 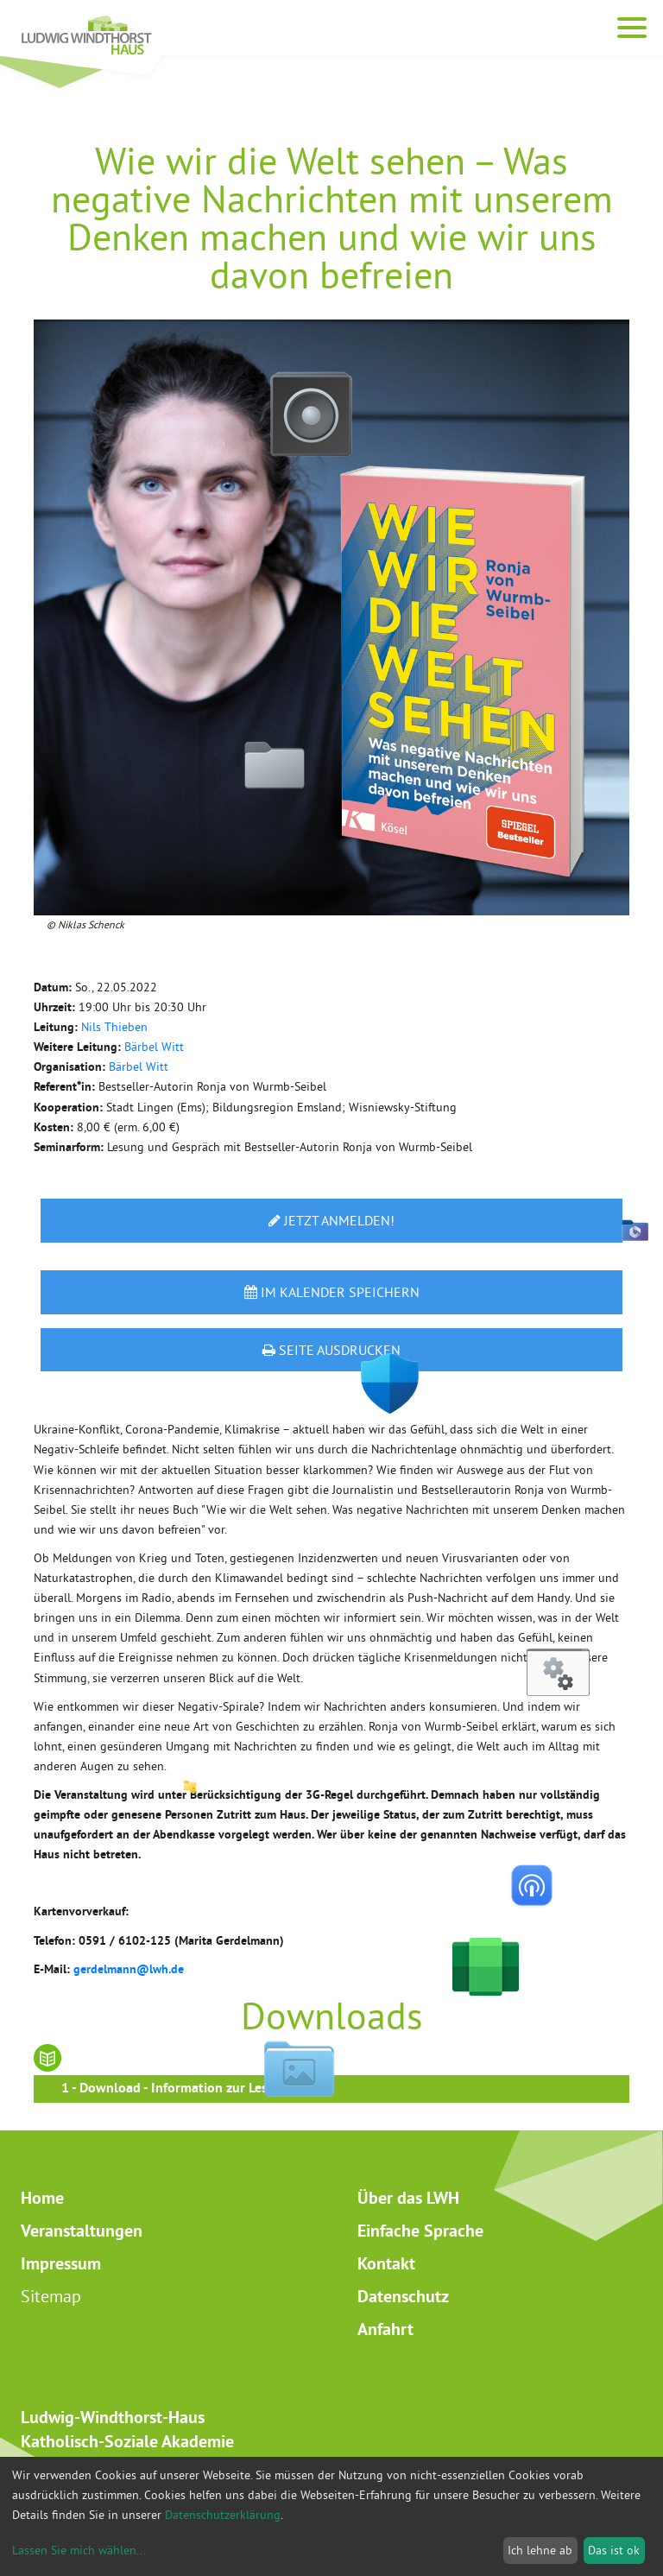 What do you see at coordinates (558, 1672) in the screenshot?
I see `run an executable program or application` at bounding box center [558, 1672].